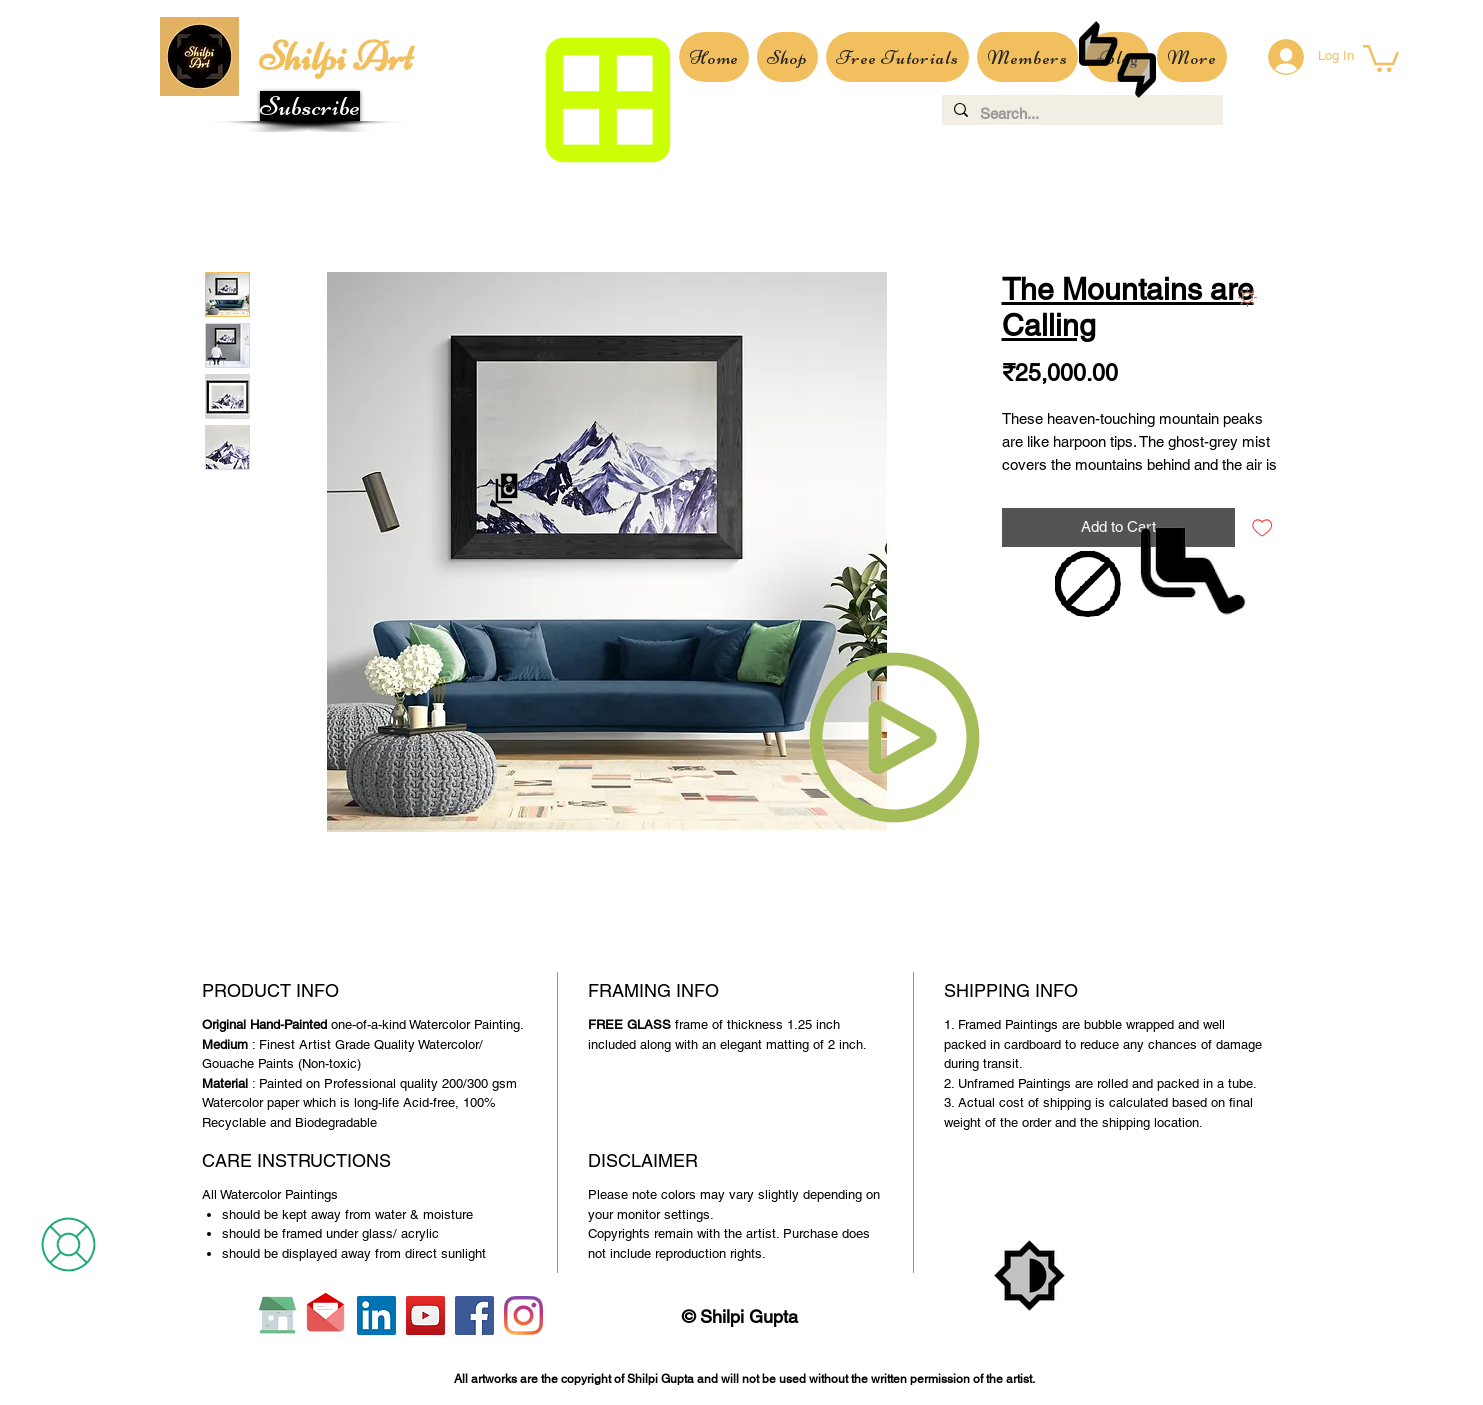 Image resolution: width=1483 pixels, height=1405 pixels. I want to click on play media or video content, so click(894, 737).